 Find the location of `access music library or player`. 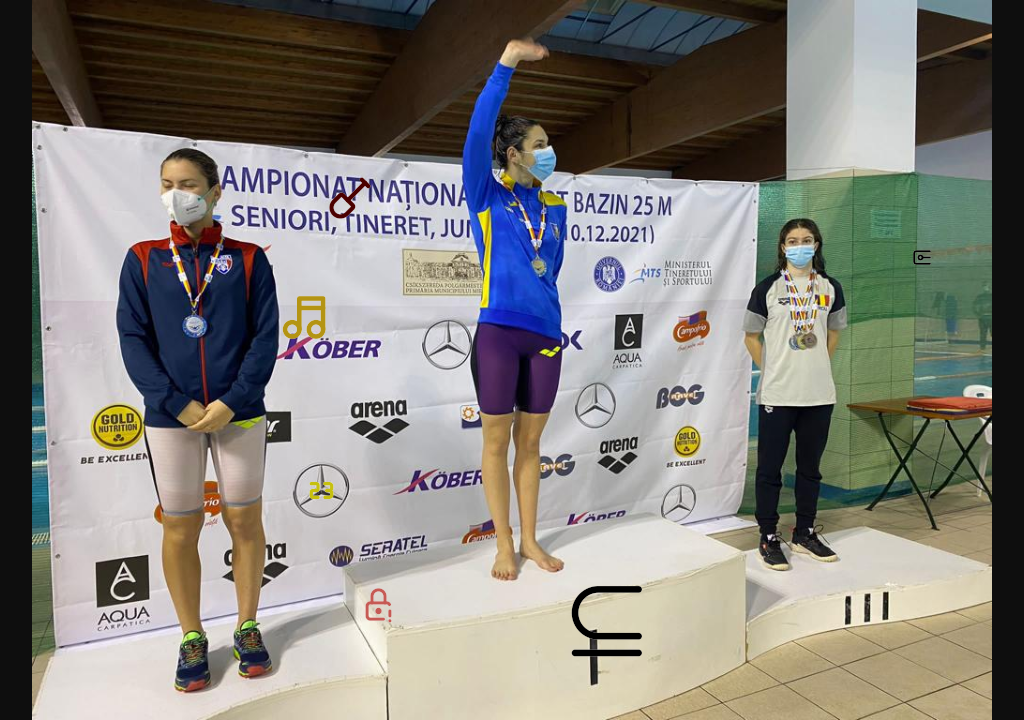

access music library or player is located at coordinates (306, 317).